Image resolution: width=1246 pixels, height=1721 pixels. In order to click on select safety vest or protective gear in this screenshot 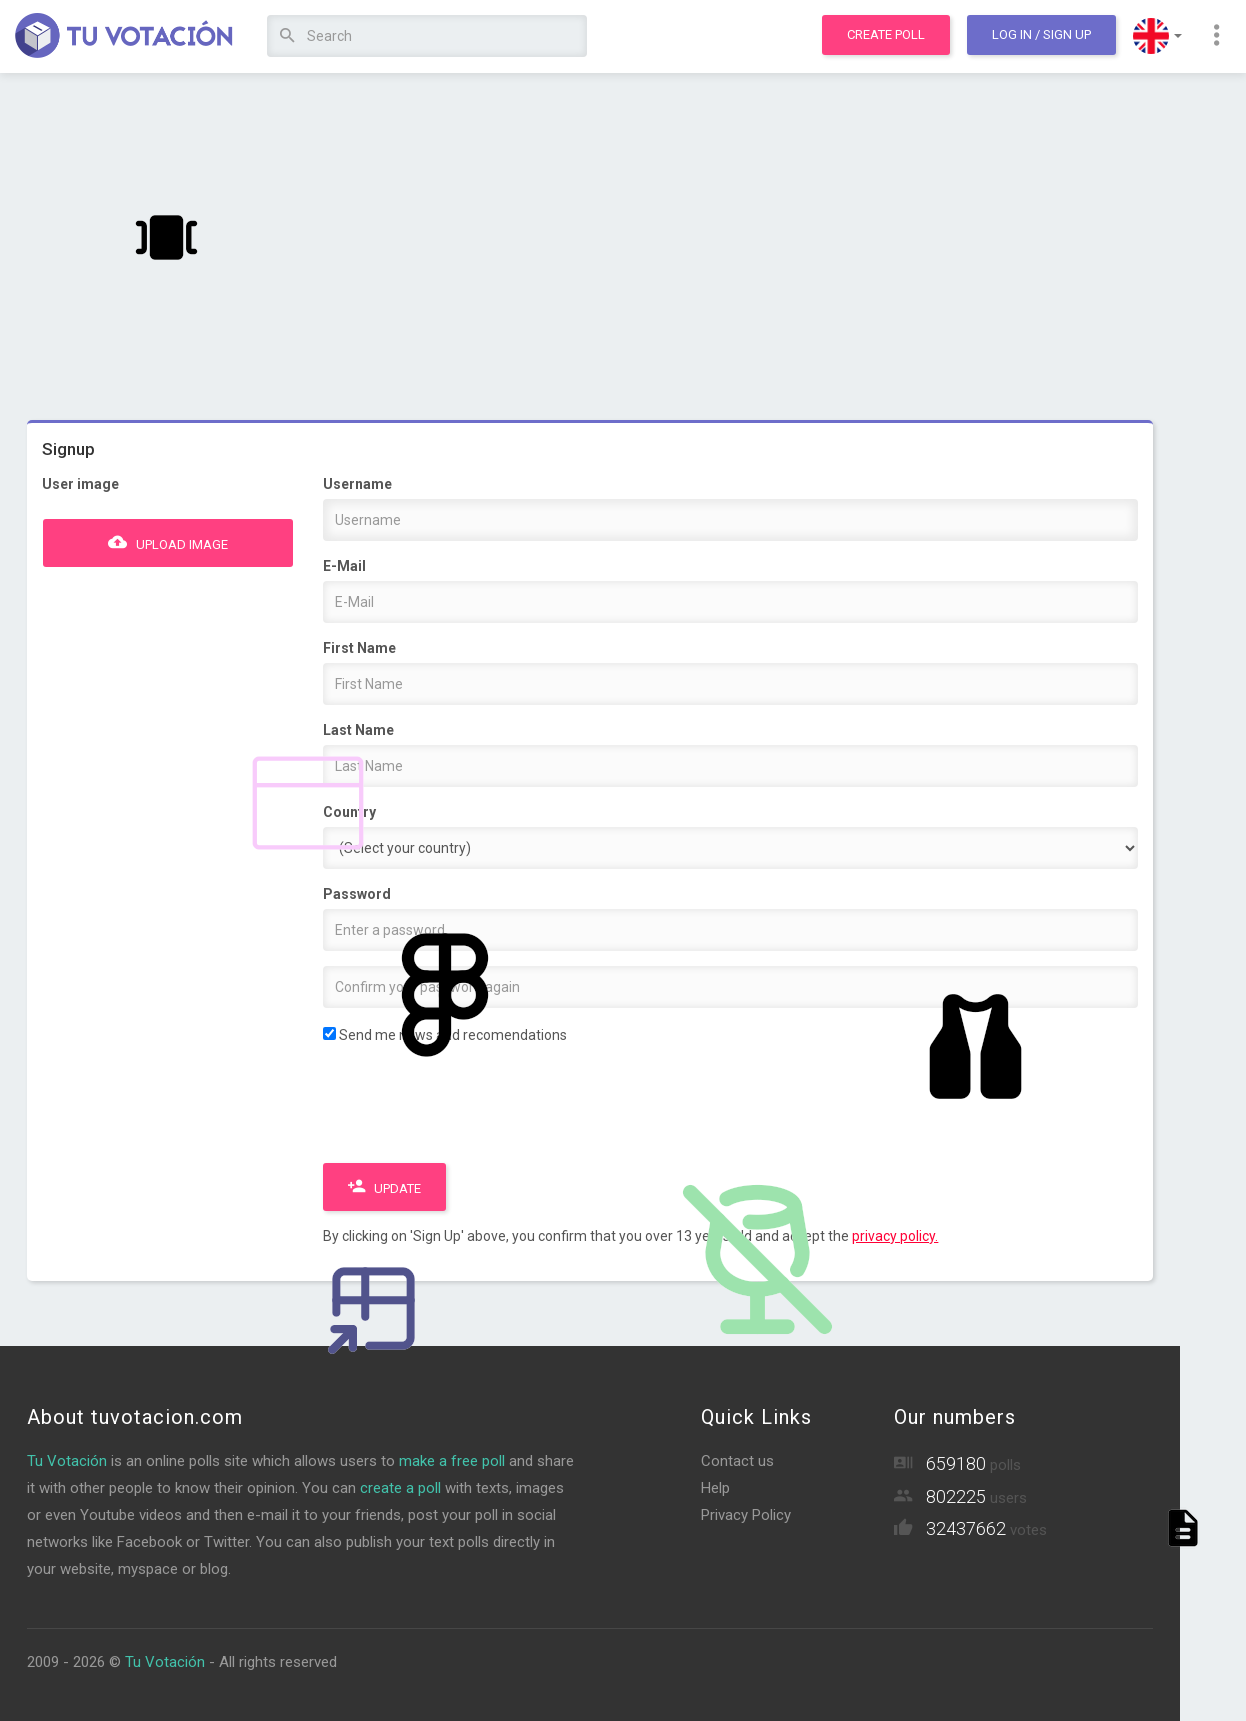, I will do `click(975, 1046)`.